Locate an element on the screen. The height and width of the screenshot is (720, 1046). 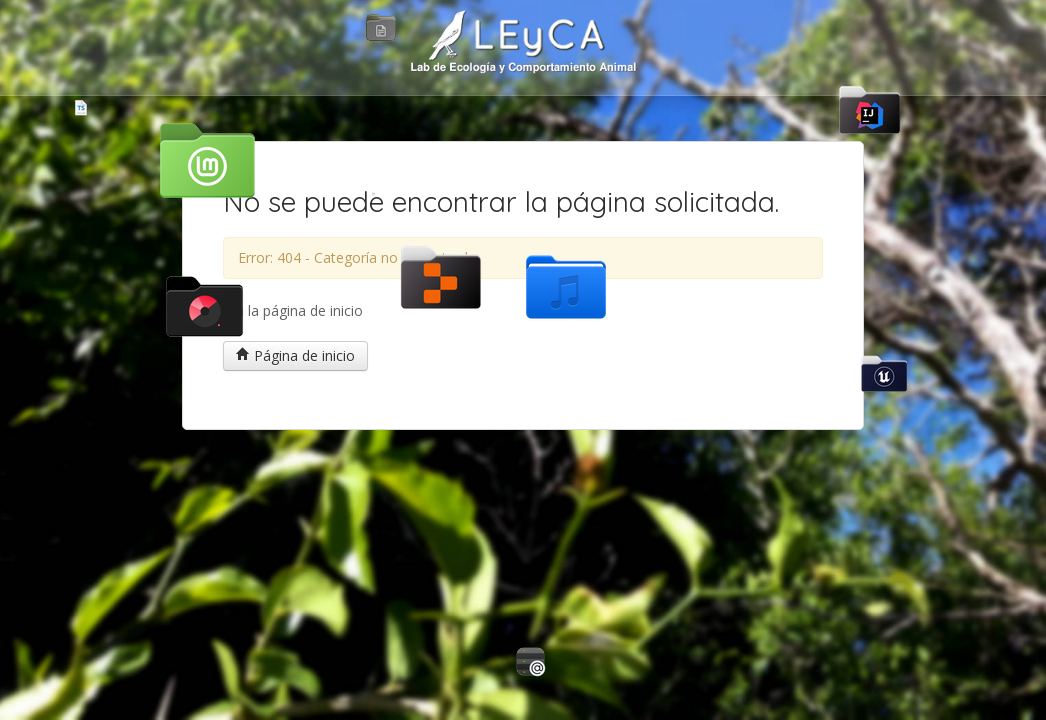
set up recurring payments or financial reminders is located at coordinates (353, 167).